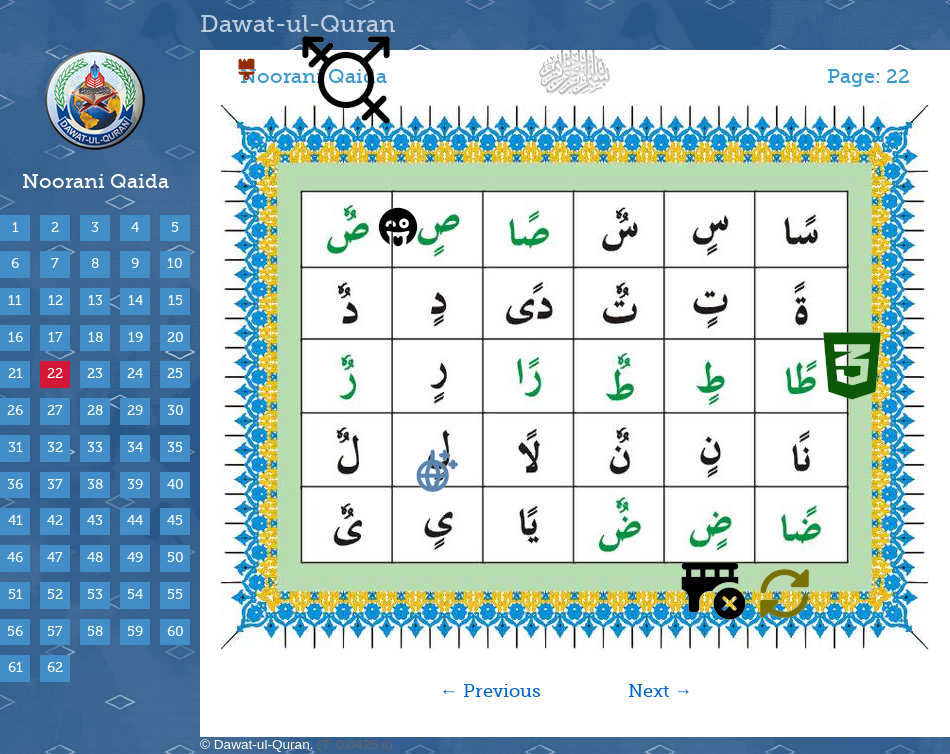 The image size is (950, 754). I want to click on indicates a bridge or crossing is closed or unavailable, so click(713, 587).